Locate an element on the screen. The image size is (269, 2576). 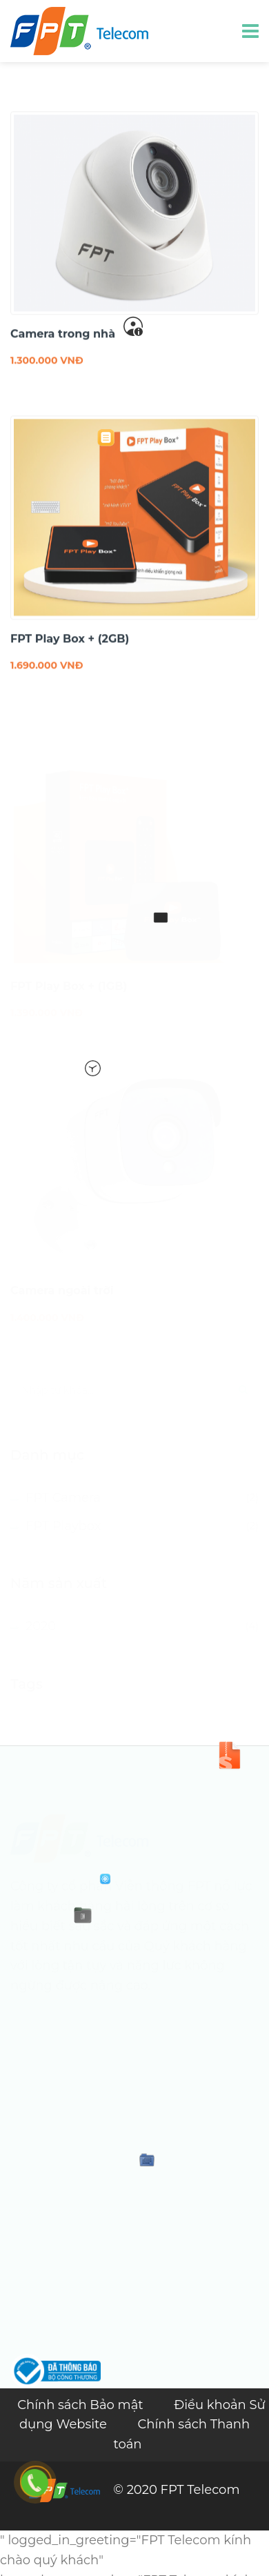
access desklet preferences and settings is located at coordinates (106, 437).